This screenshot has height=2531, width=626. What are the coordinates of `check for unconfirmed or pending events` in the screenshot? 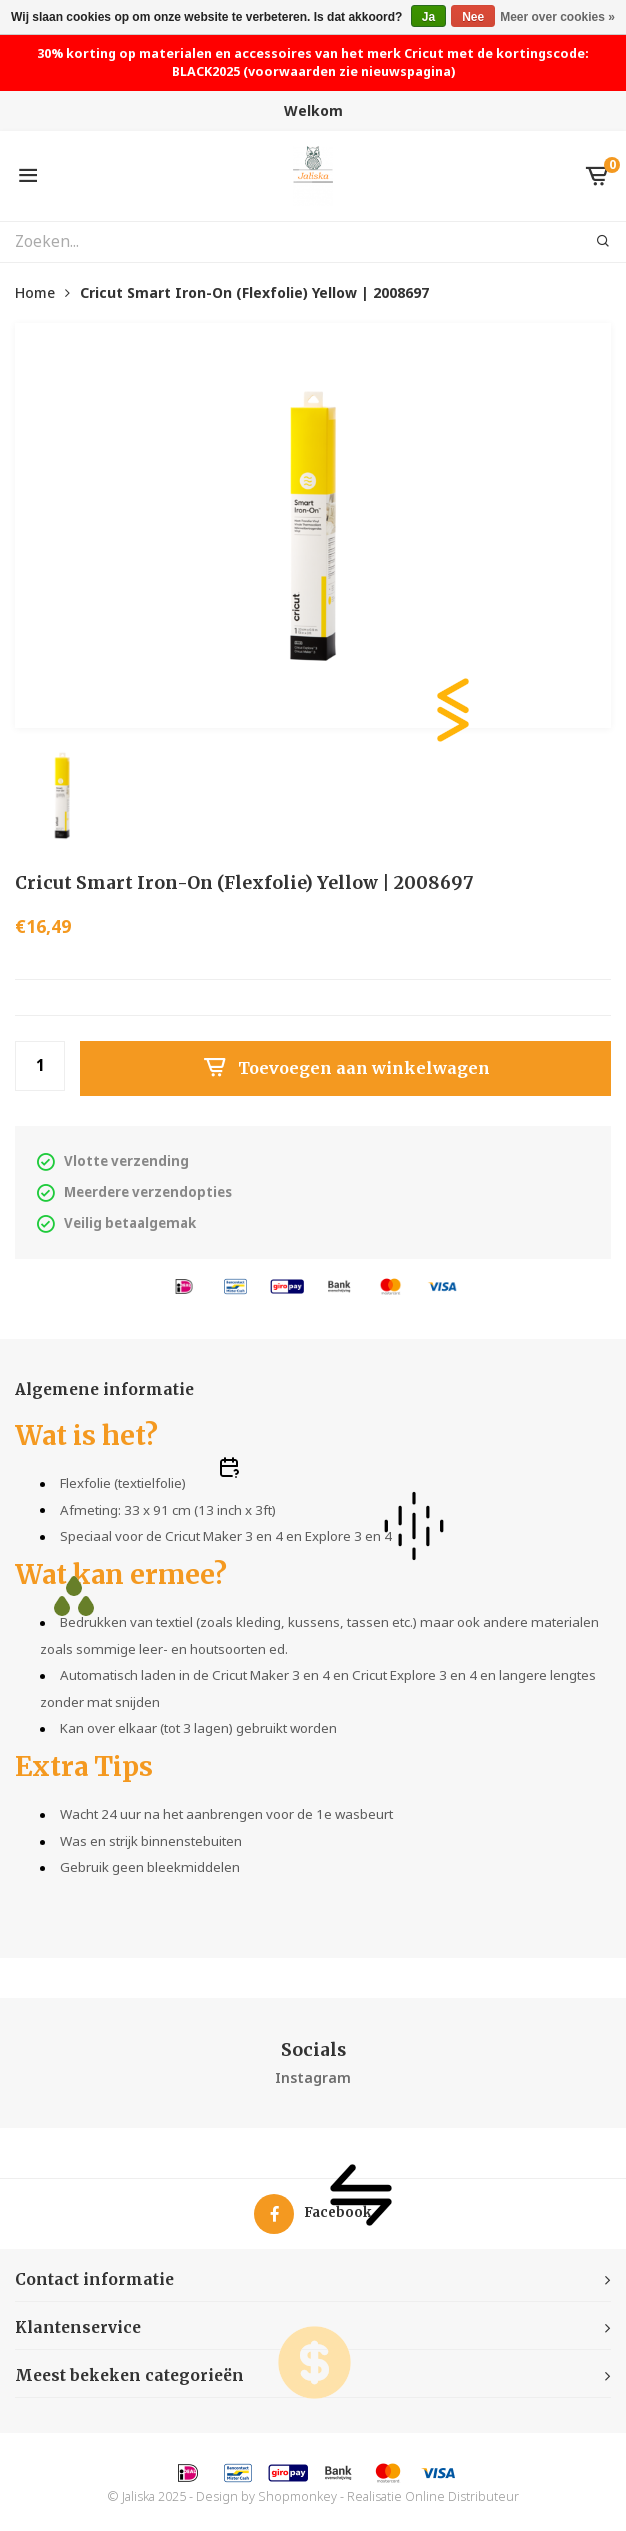 It's located at (229, 1467).